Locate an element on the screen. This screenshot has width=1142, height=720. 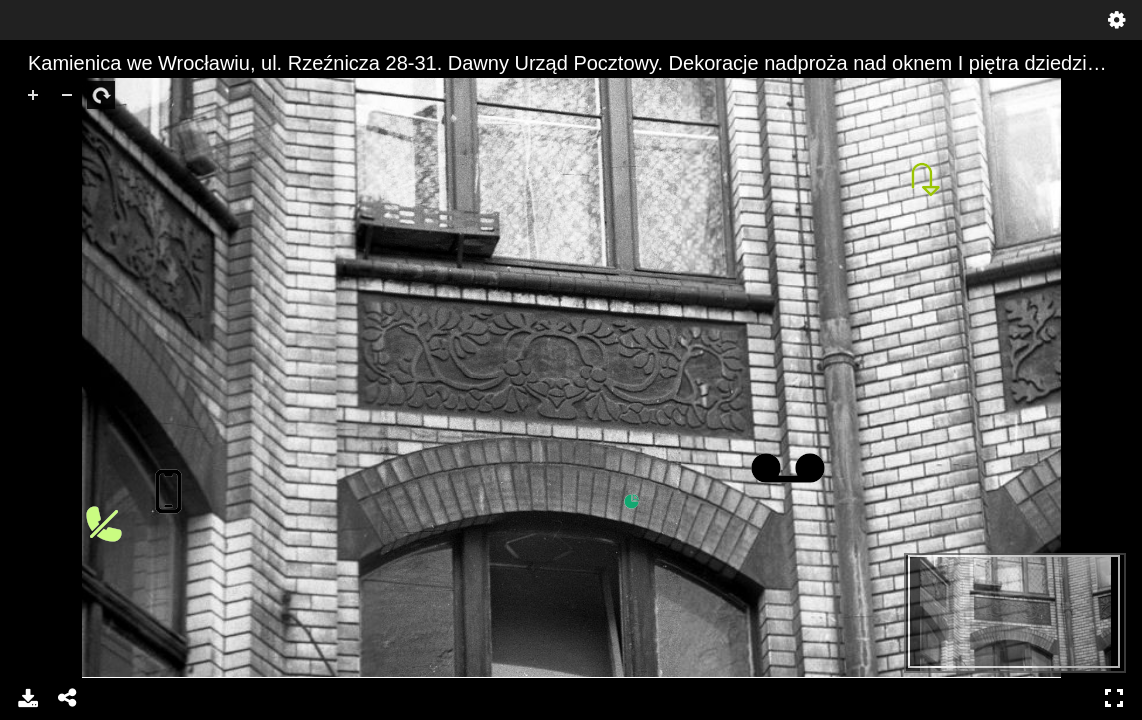
mute or decline an incoming call is located at coordinates (104, 524).